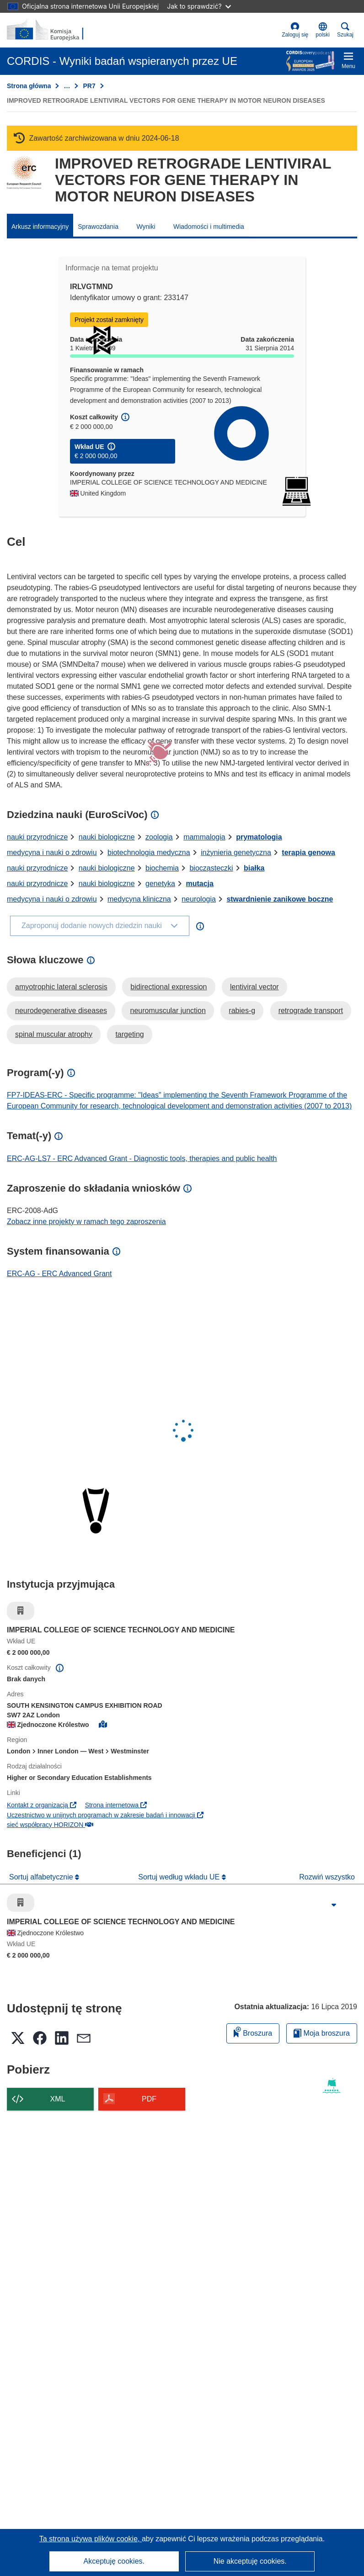 This screenshot has width=364, height=2576. Describe the element at coordinates (96, 1510) in the screenshot. I see `view achievements or awards` at that location.